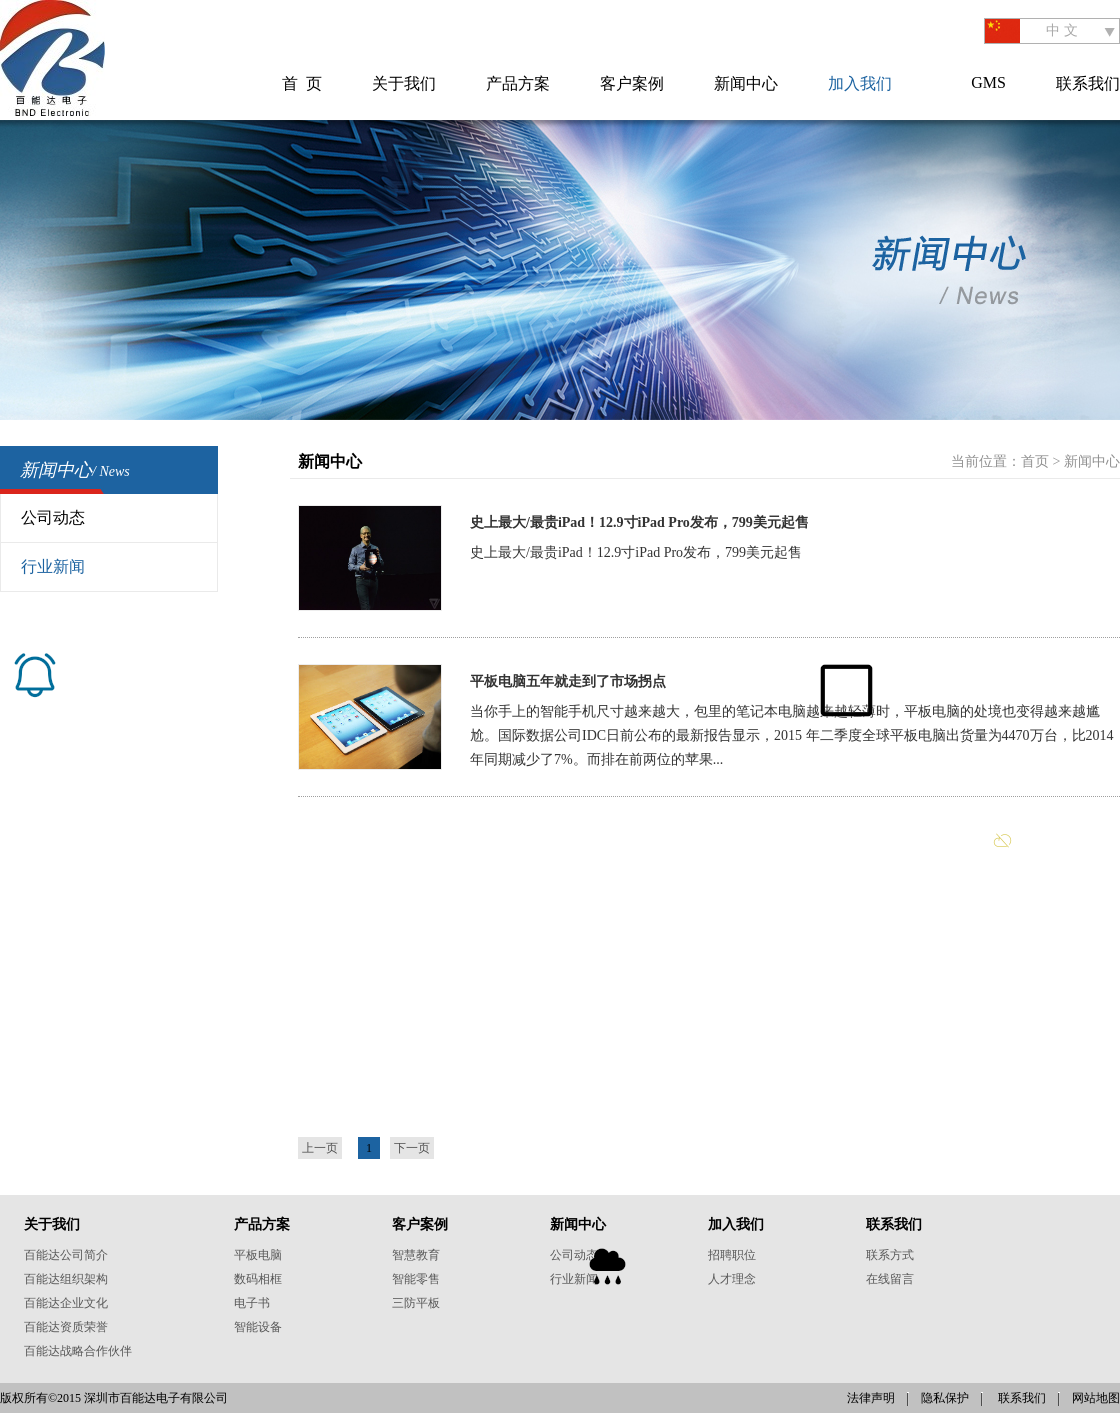 The width and height of the screenshot is (1120, 1413). What do you see at coordinates (1002, 840) in the screenshot?
I see `cloud storage unavailable or offline` at bounding box center [1002, 840].